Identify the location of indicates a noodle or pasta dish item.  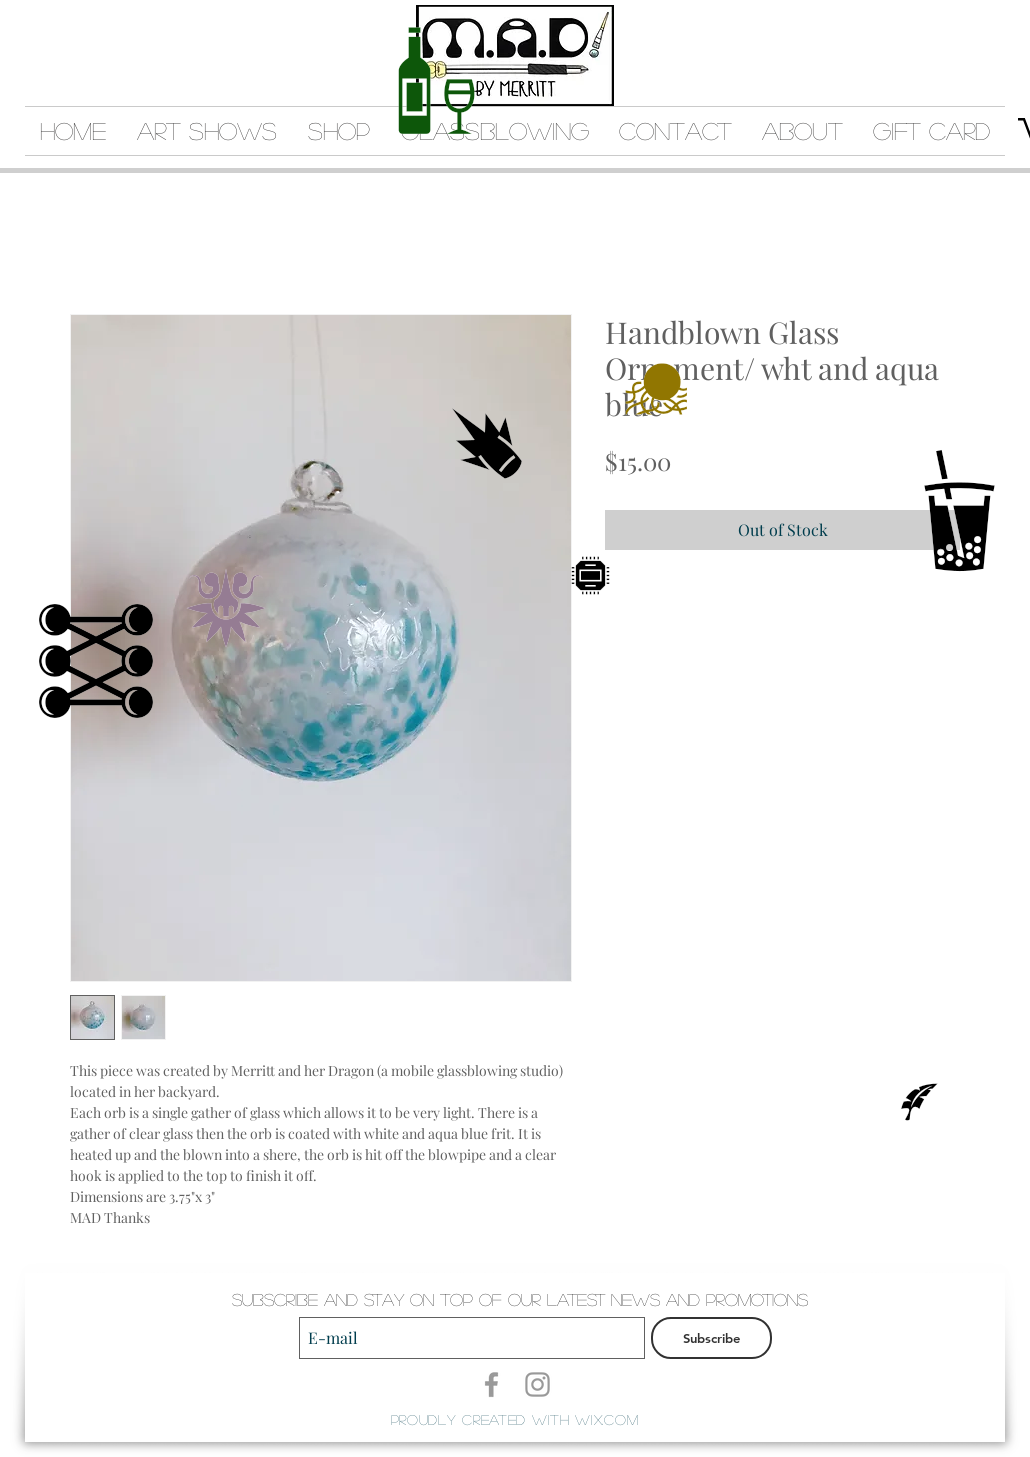
(656, 384).